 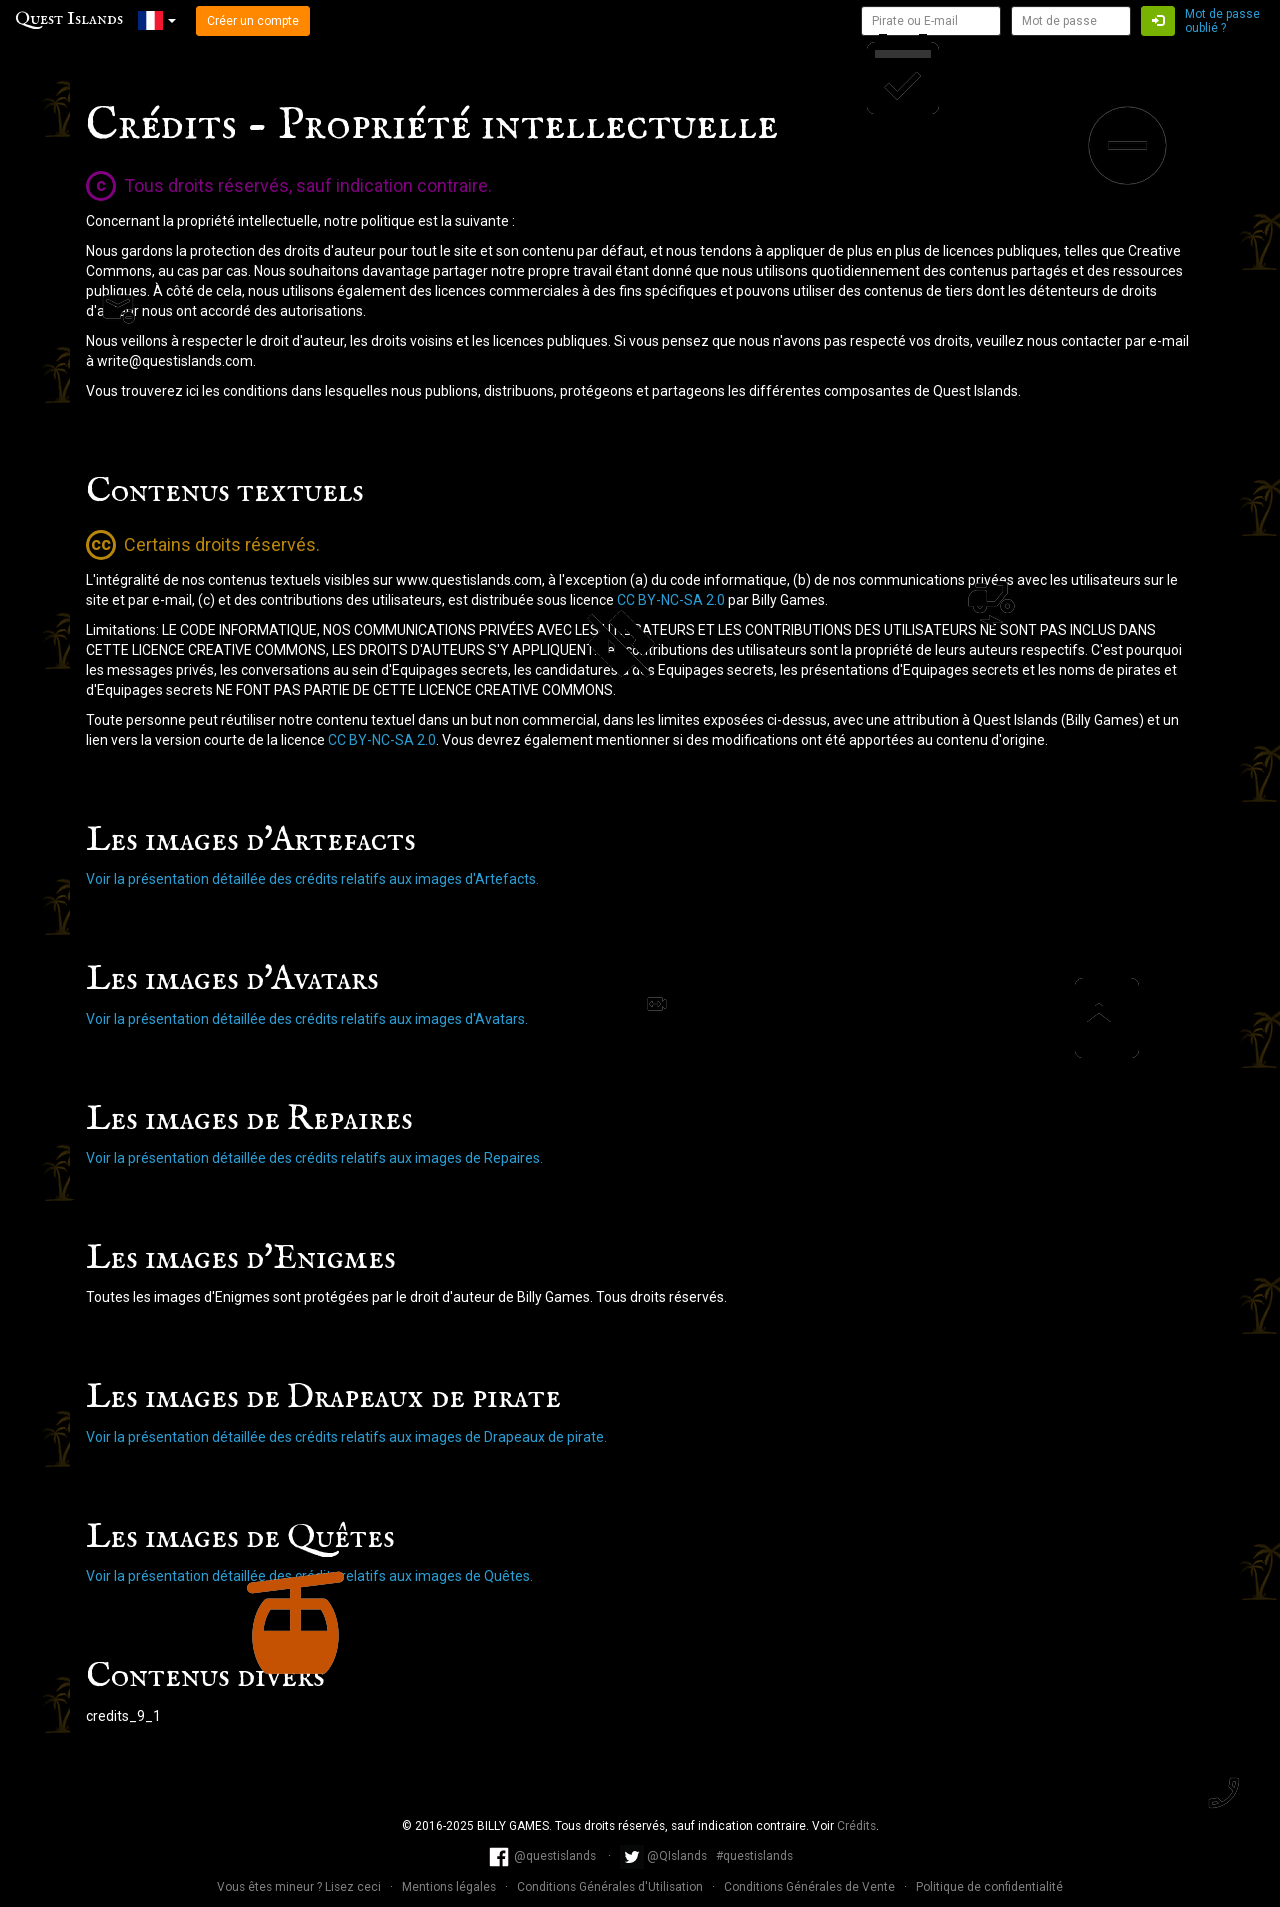 I want to click on remove an item from a list, so click(x=1127, y=145).